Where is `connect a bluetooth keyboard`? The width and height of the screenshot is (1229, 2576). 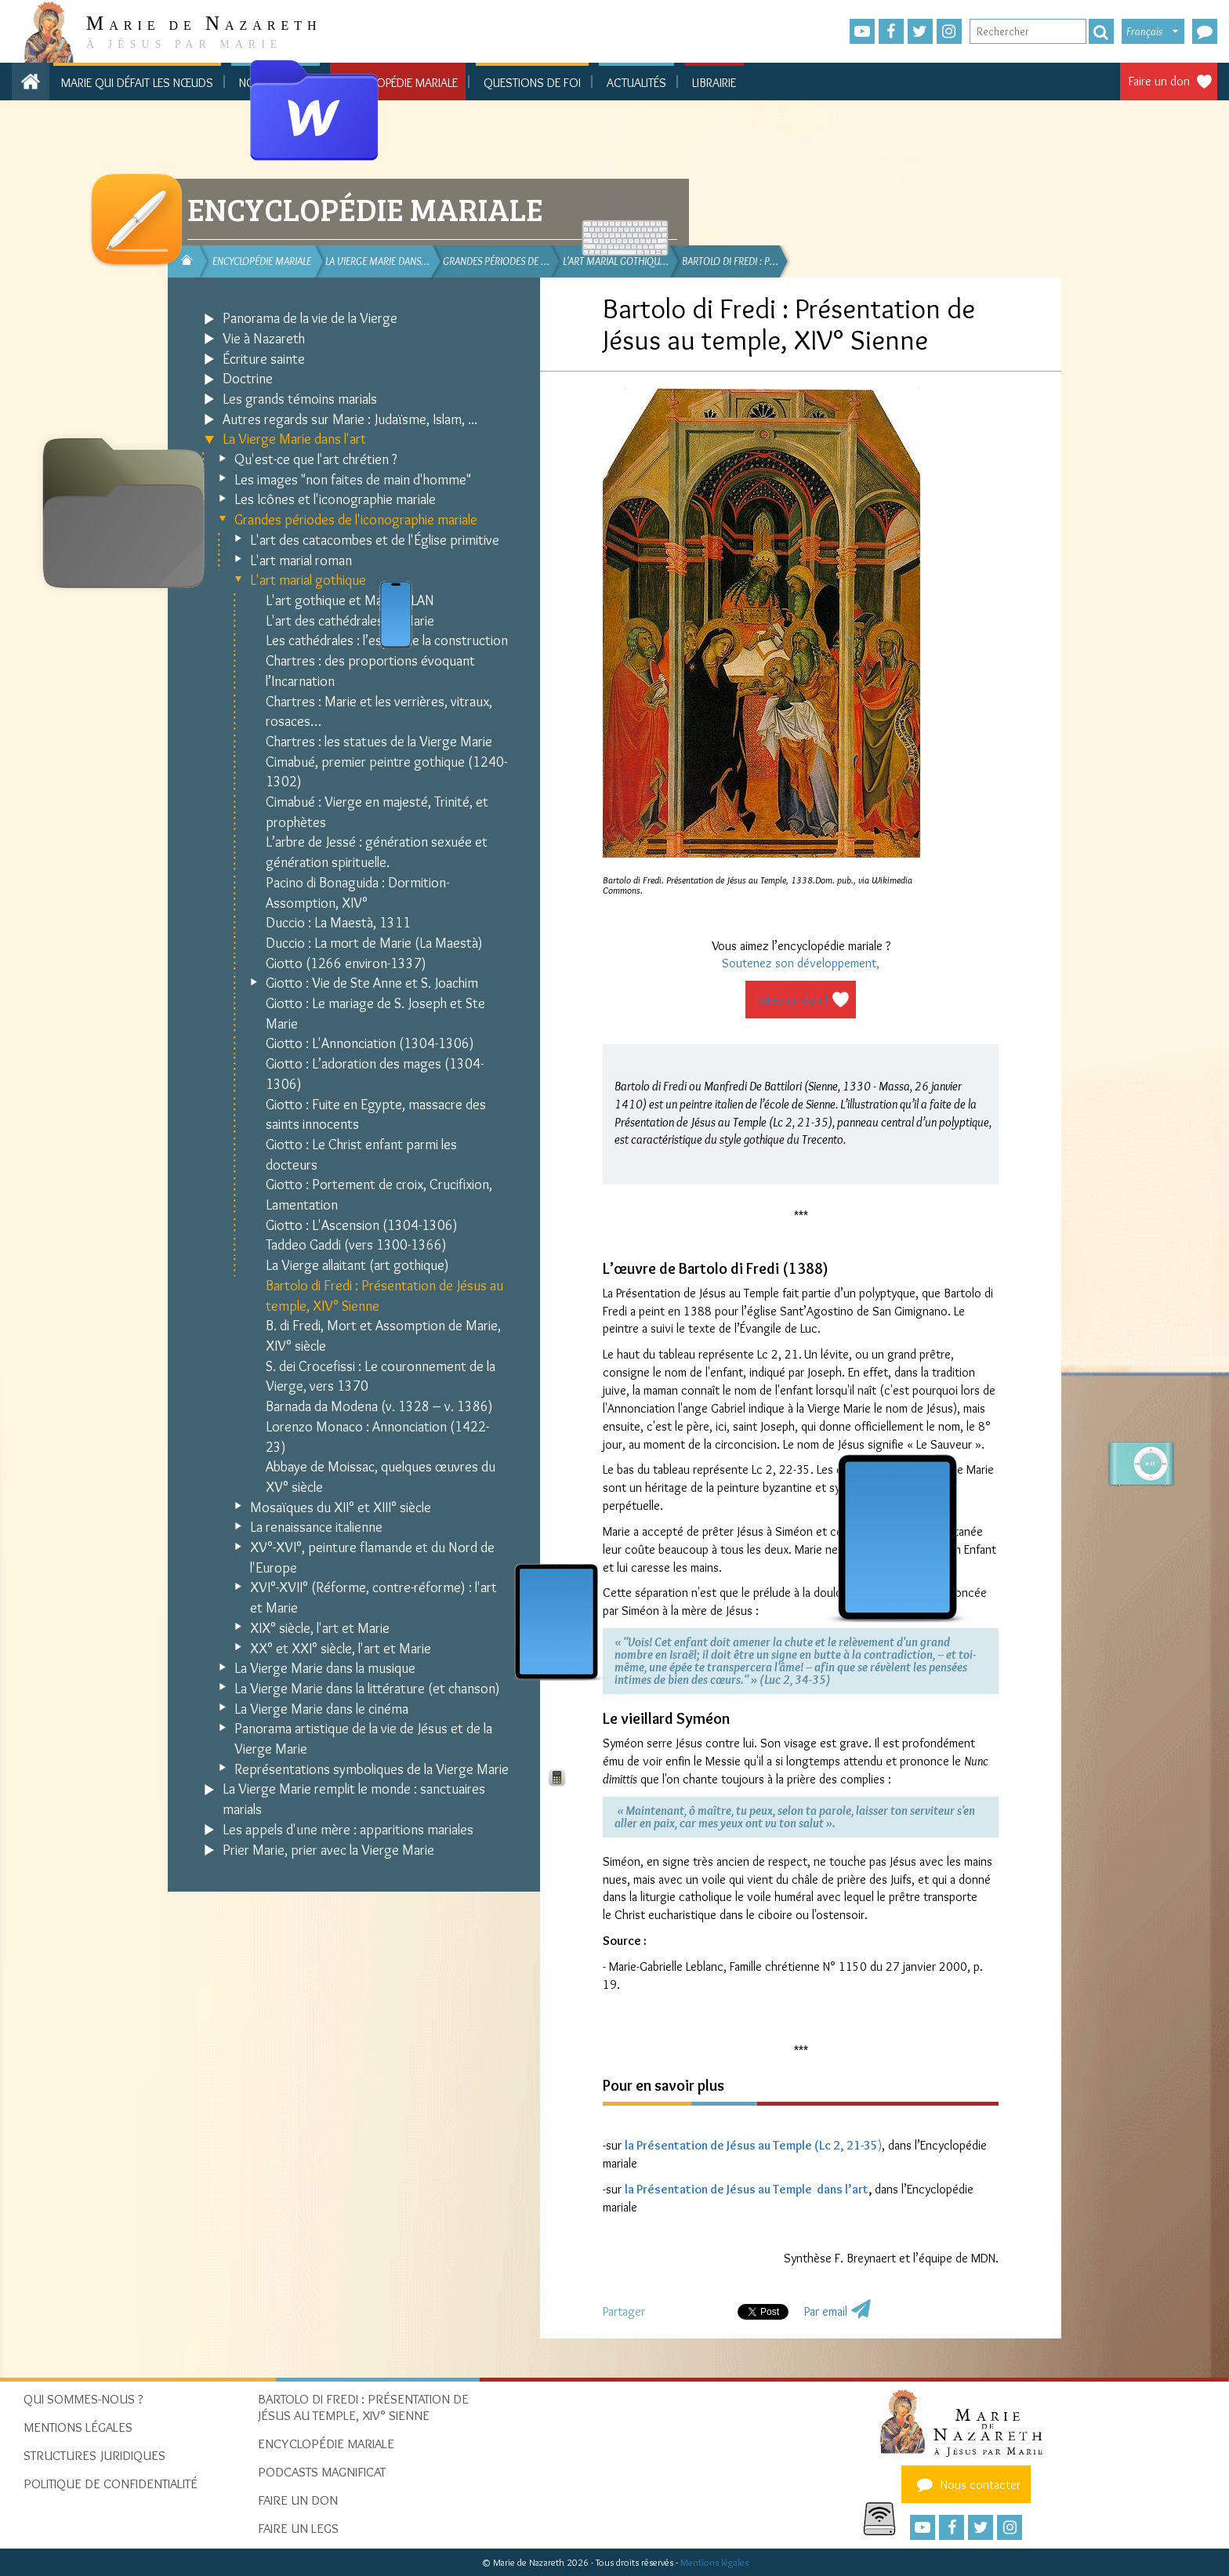
connect a bluetooth keyboard is located at coordinates (625, 238).